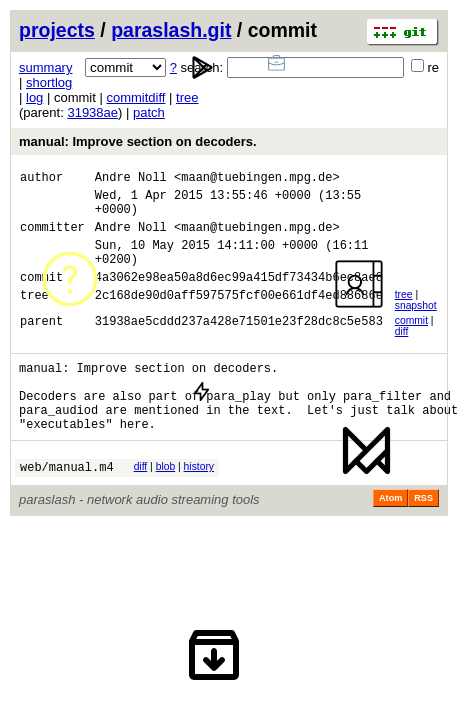 This screenshot has height=720, width=458. What do you see at coordinates (200, 67) in the screenshot?
I see `open google play store` at bounding box center [200, 67].